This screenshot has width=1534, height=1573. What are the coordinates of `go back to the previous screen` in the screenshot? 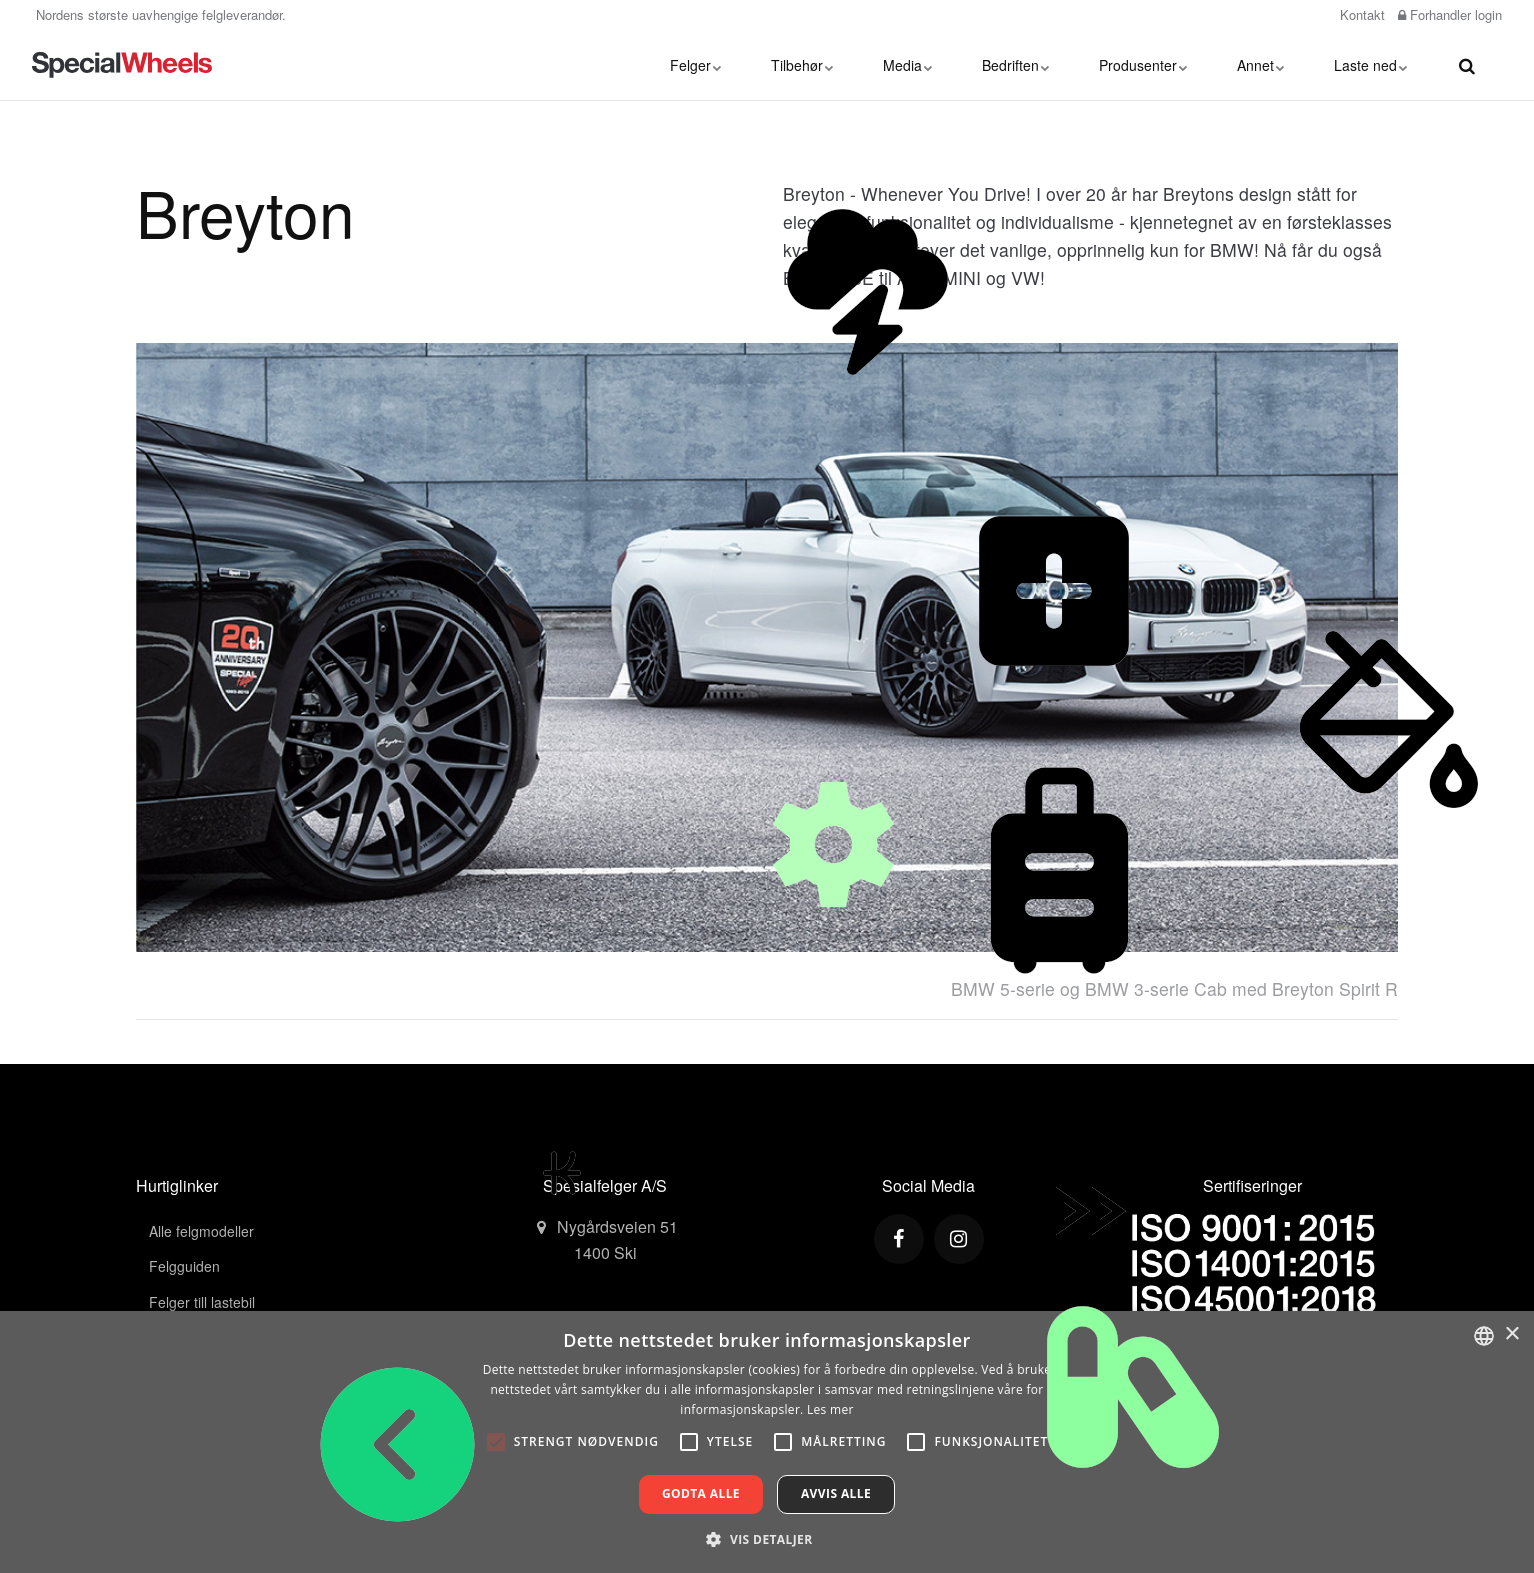 It's located at (397, 1444).